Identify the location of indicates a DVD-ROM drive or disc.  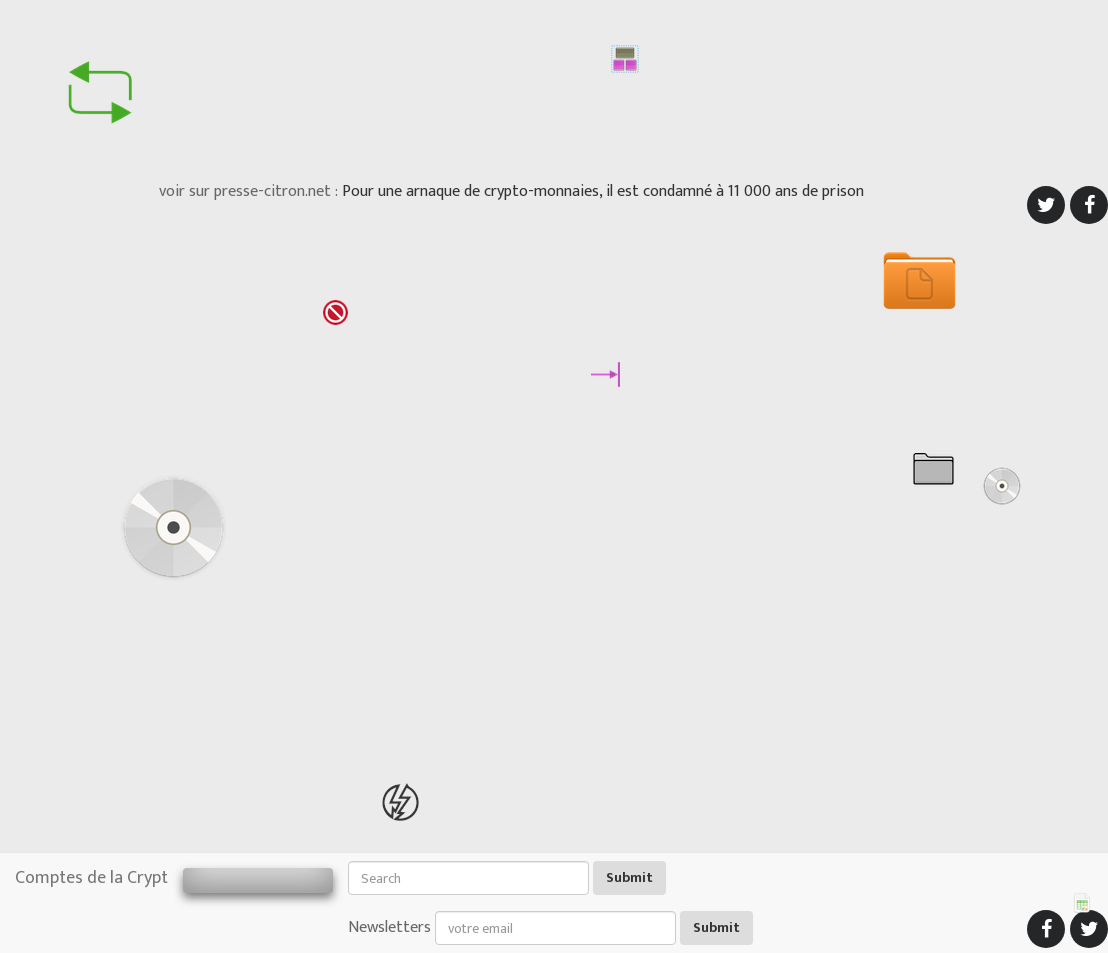
(173, 527).